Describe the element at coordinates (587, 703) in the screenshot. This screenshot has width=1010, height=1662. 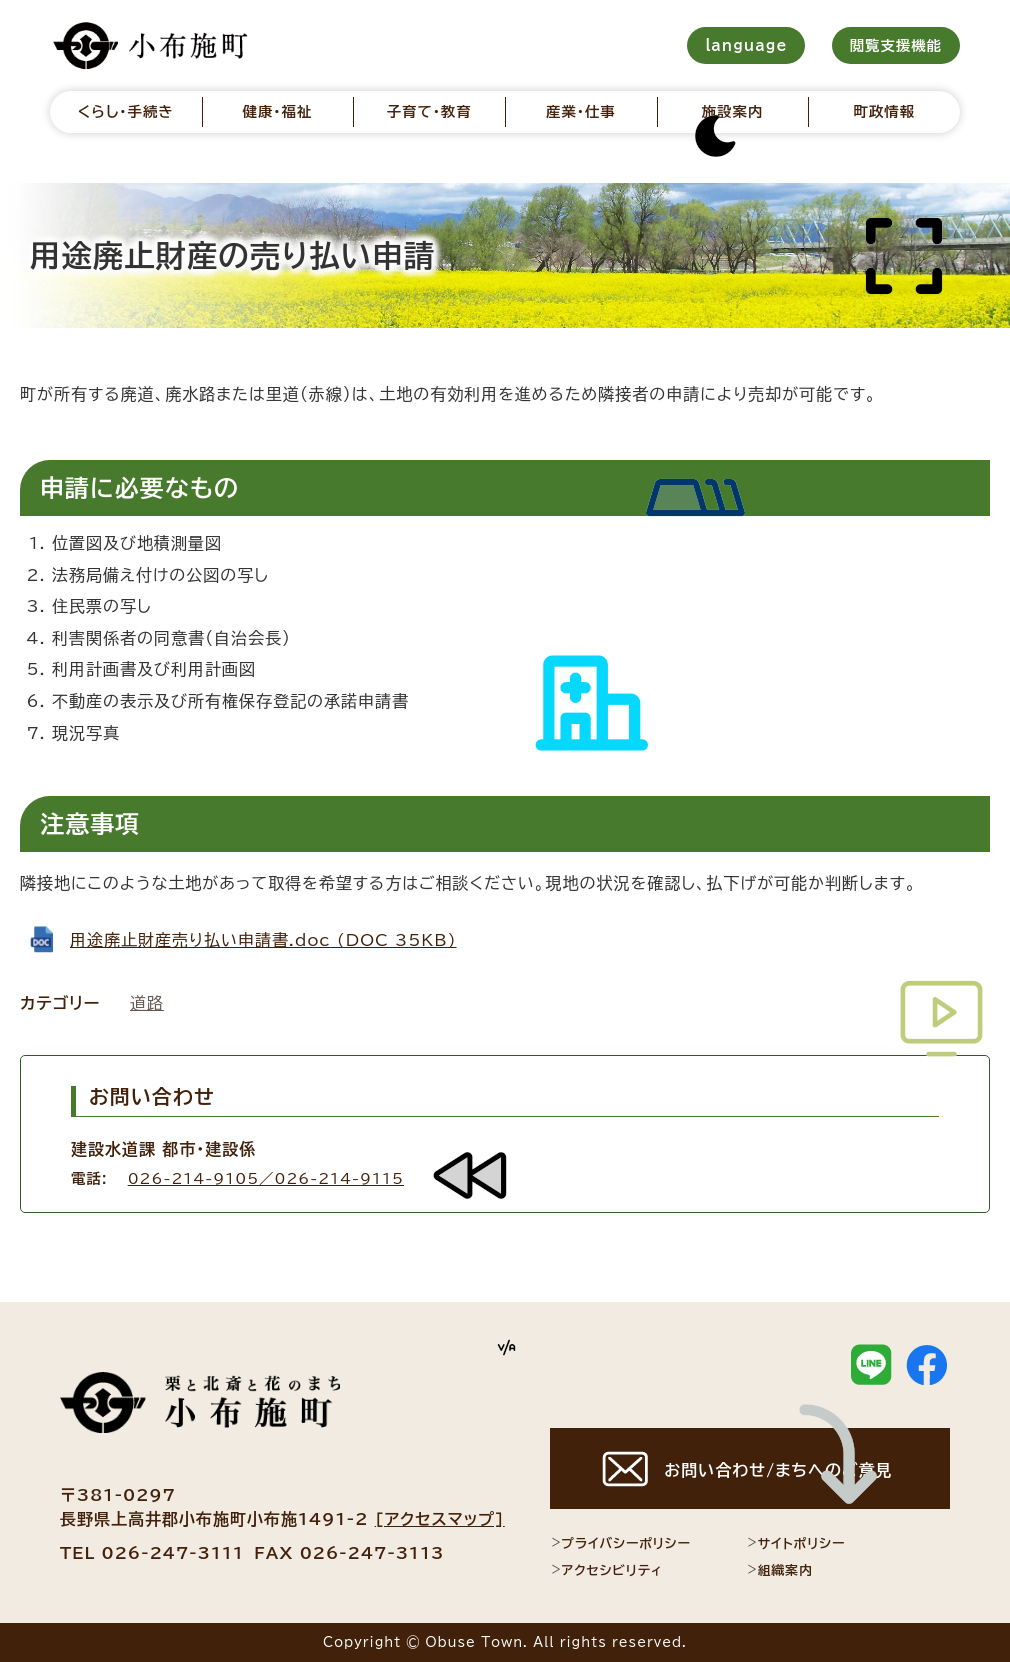
I see `find nearby hospitals or medical facilities` at that location.